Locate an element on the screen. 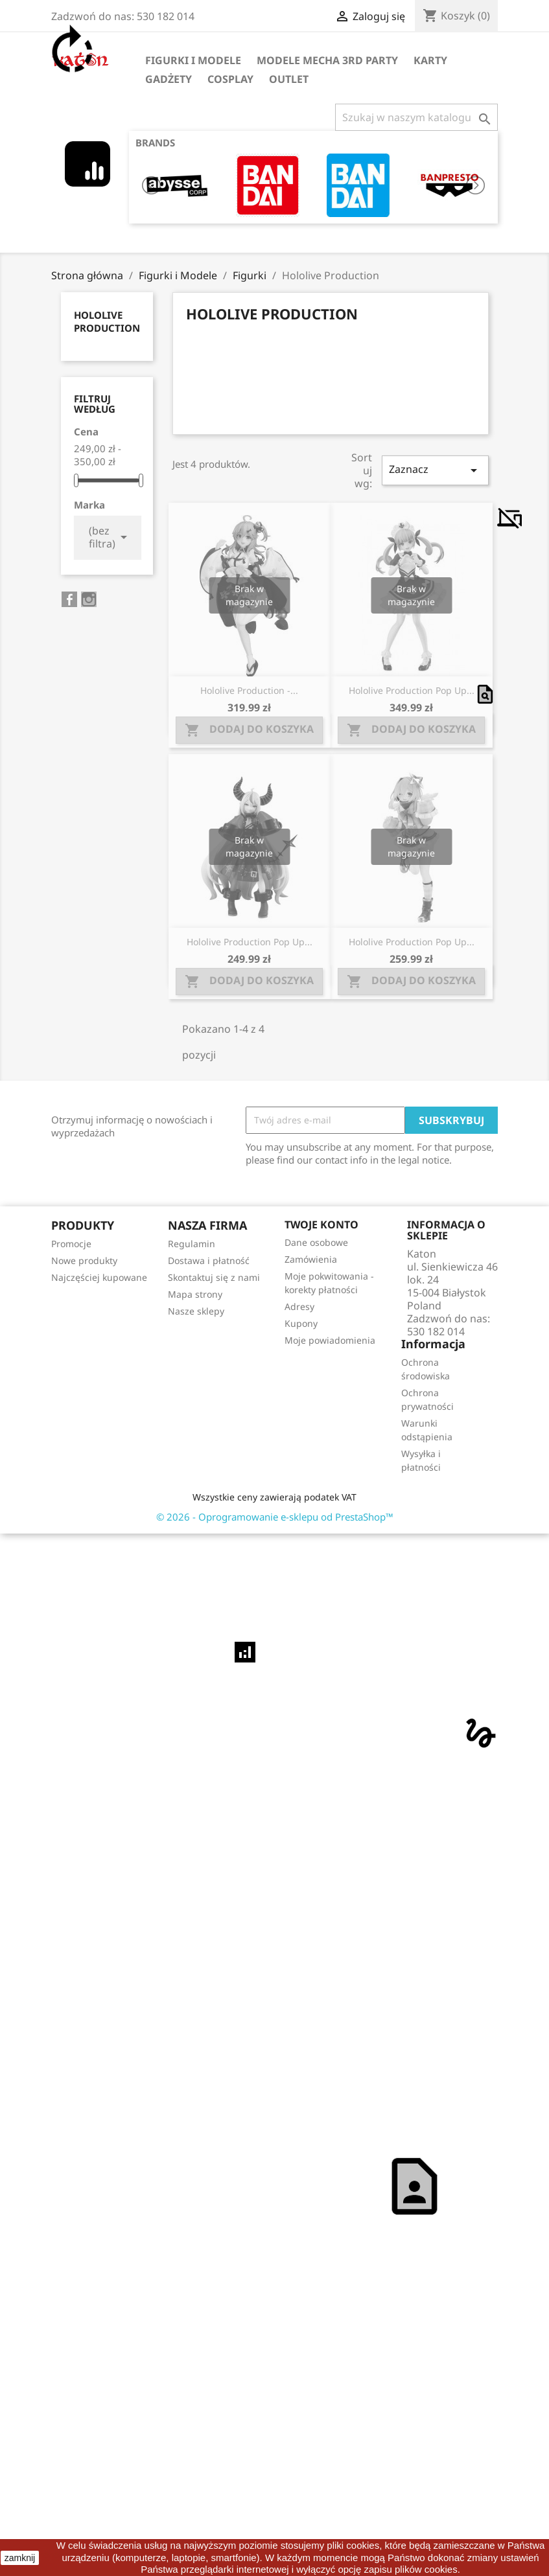  access gesture controls or settings is located at coordinates (481, 1733).